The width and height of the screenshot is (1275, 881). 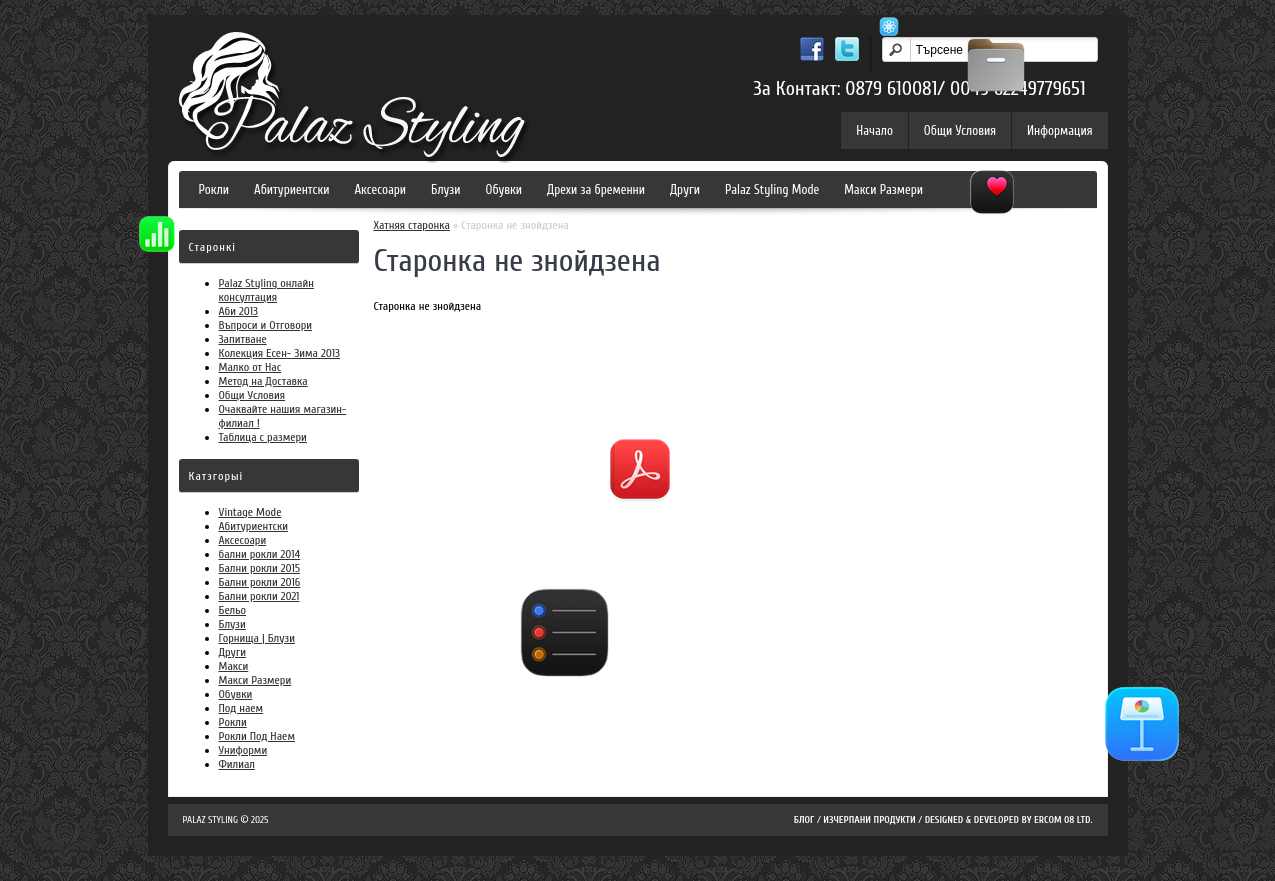 What do you see at coordinates (1142, 724) in the screenshot?
I see `open LibreOffice Writer document editor` at bounding box center [1142, 724].